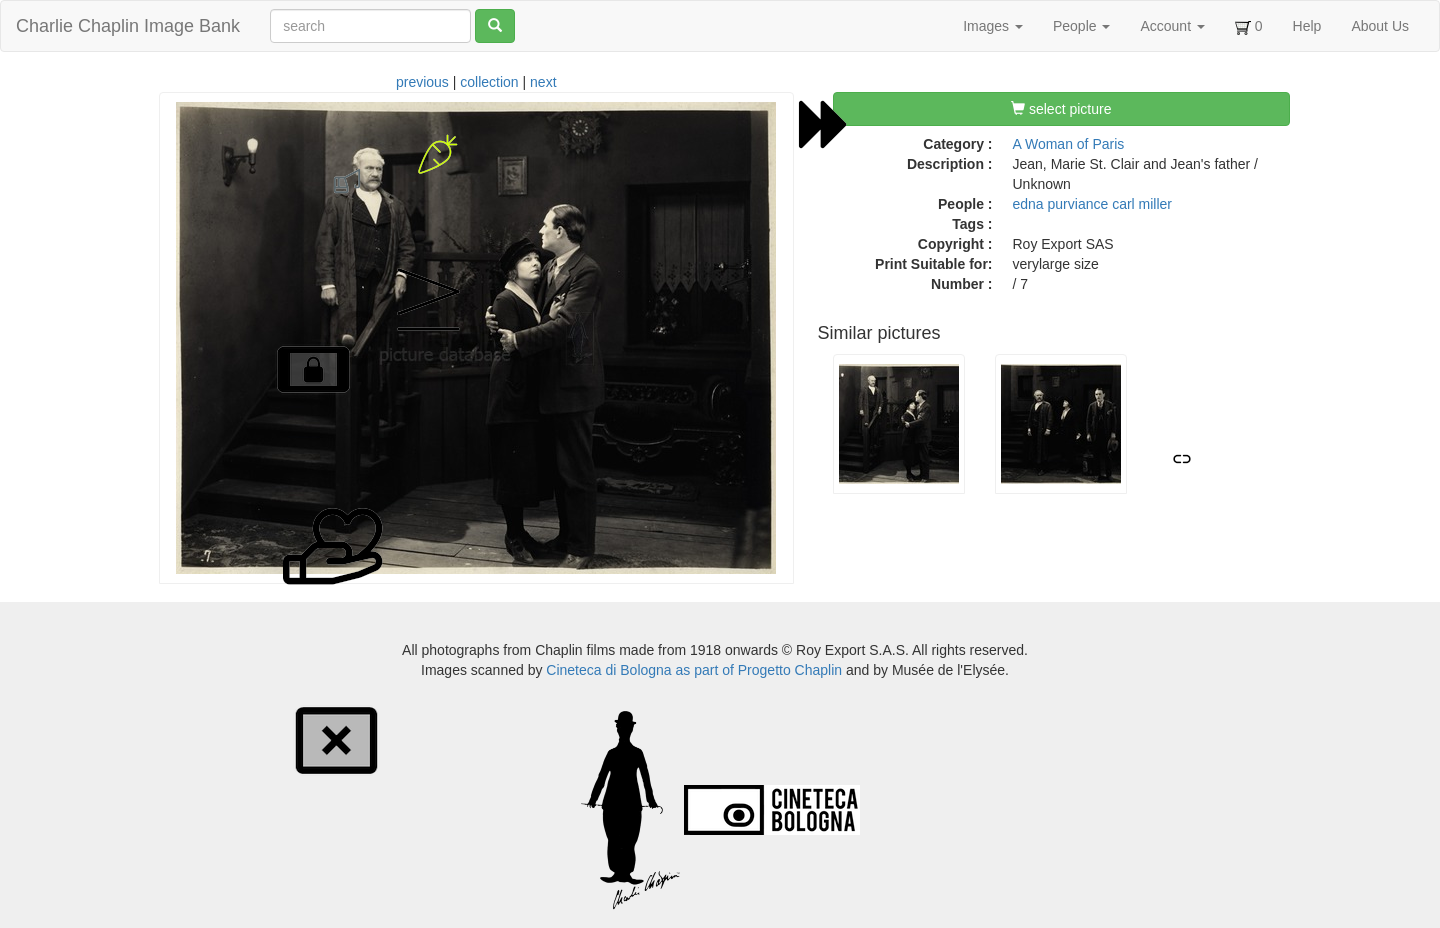  What do you see at coordinates (336, 548) in the screenshot?
I see `donate or give to charity` at bounding box center [336, 548].